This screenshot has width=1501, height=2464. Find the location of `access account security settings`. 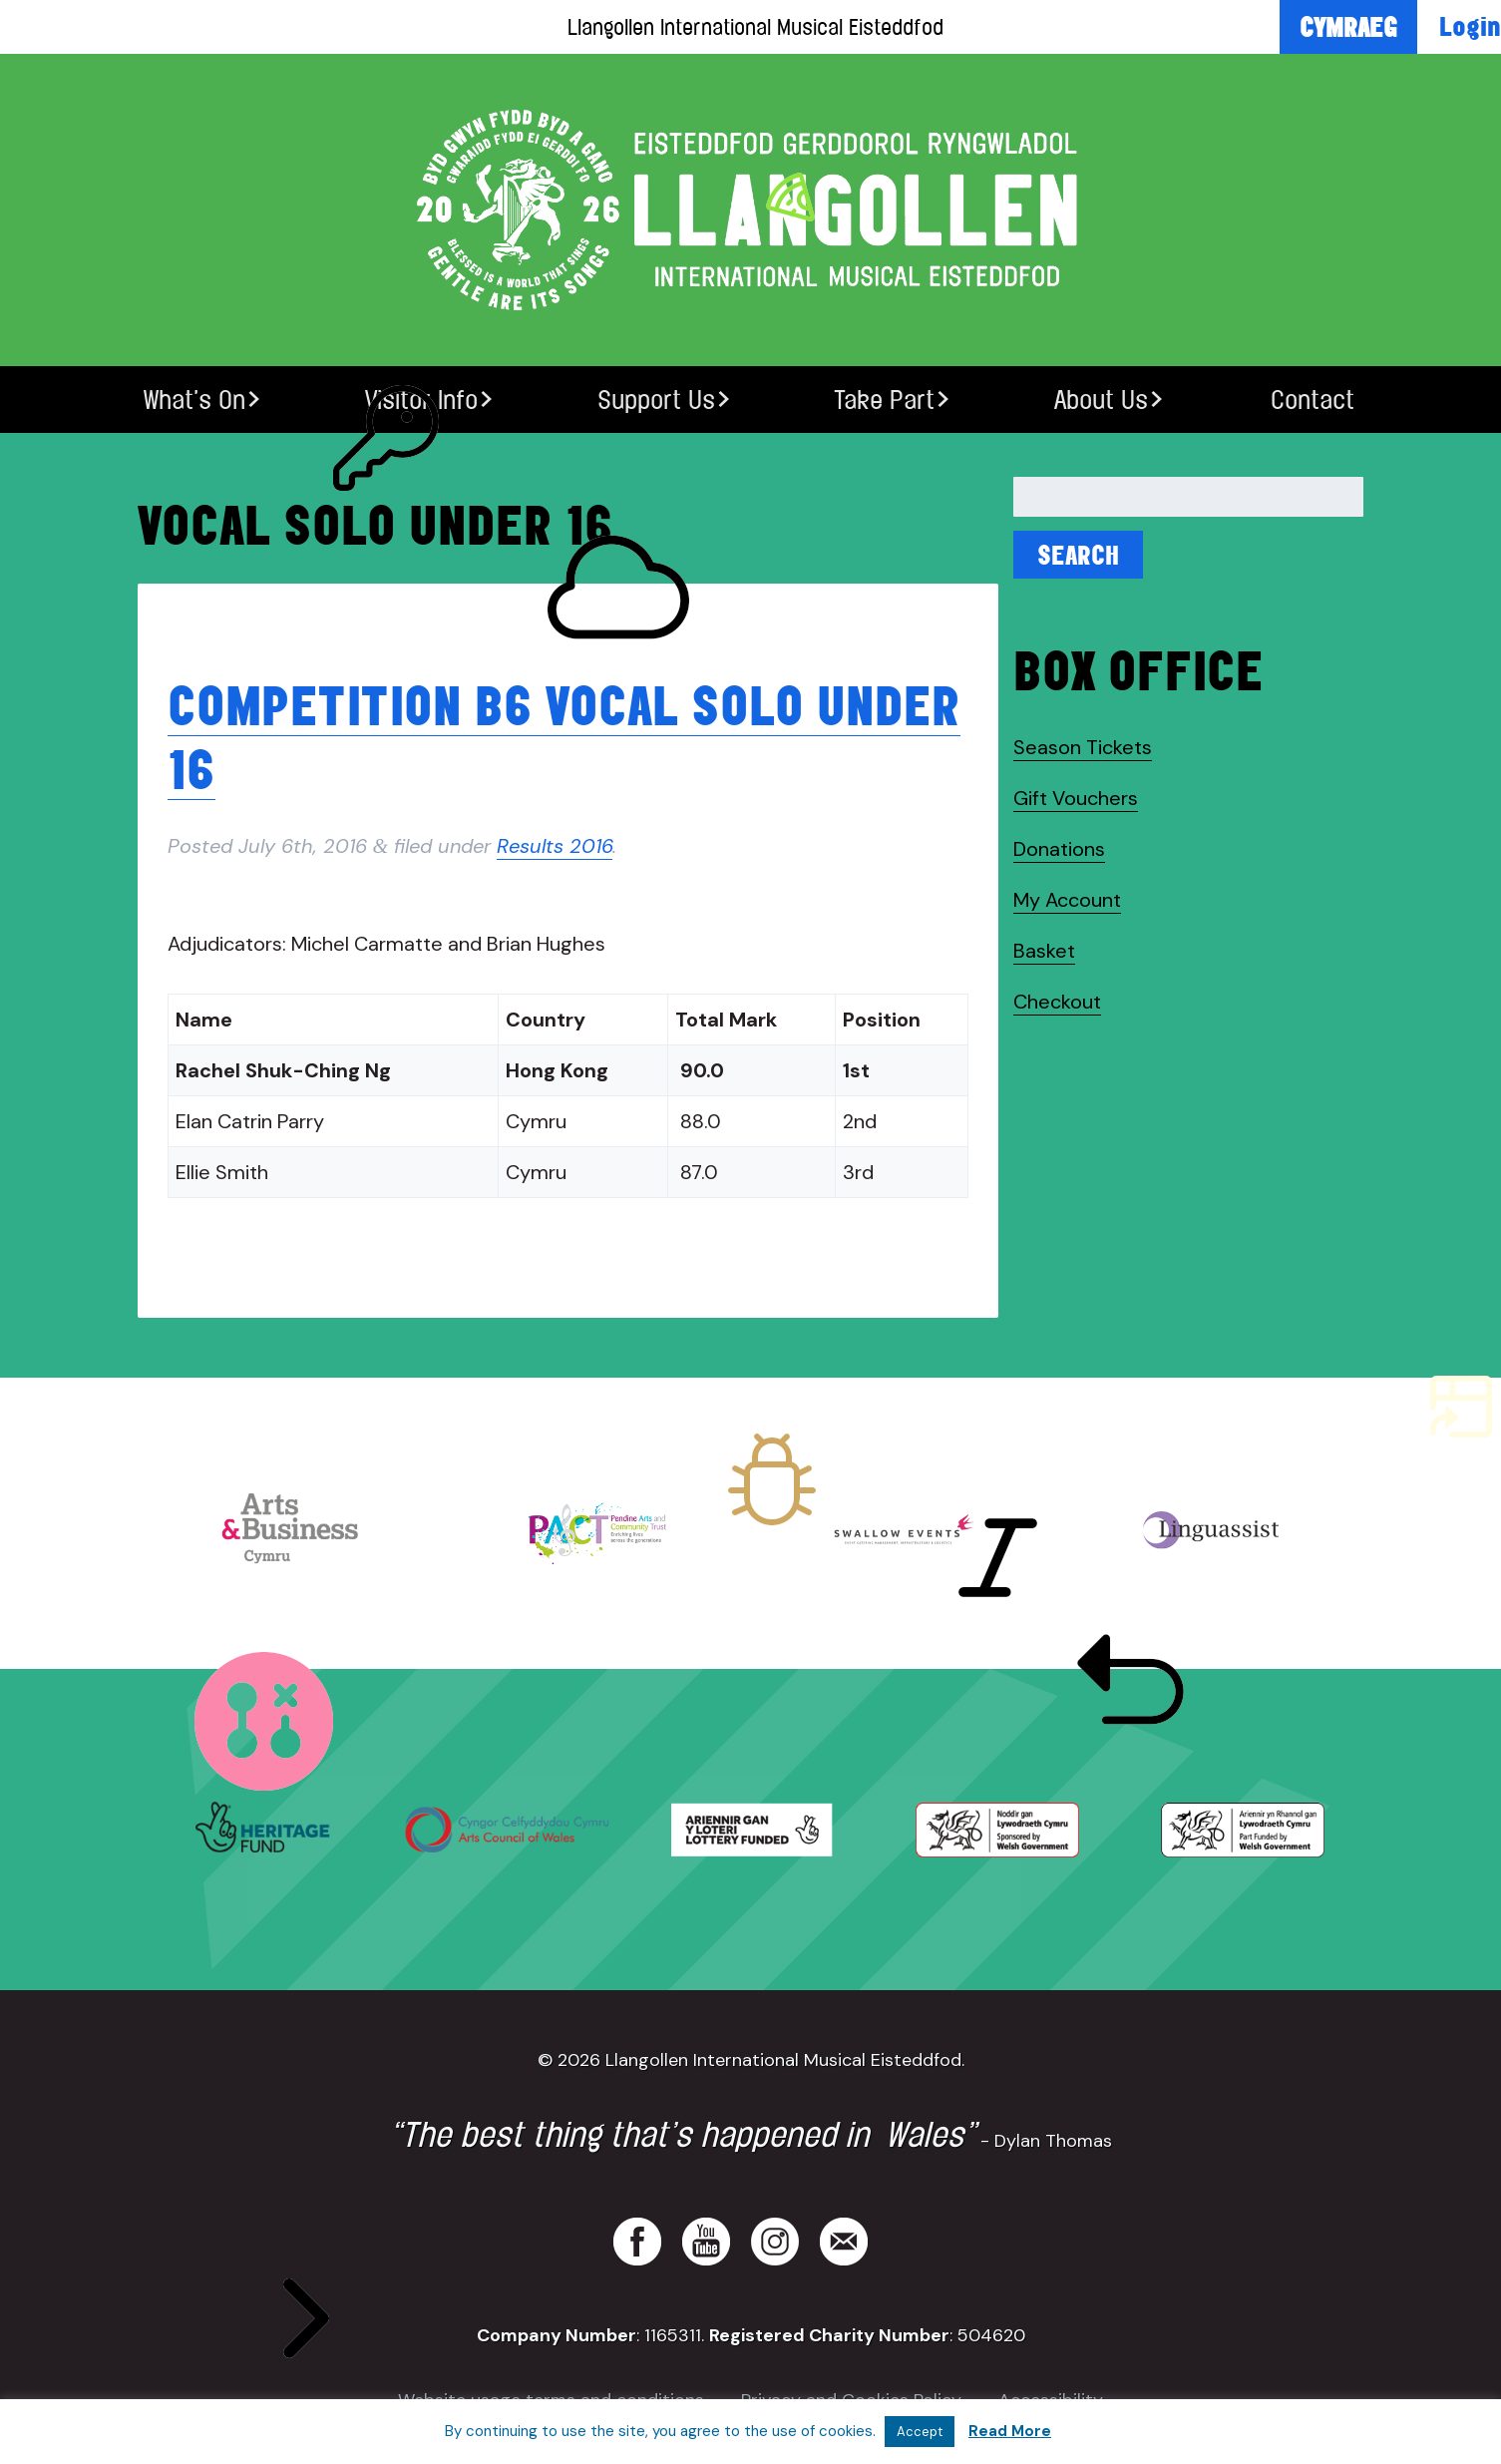

access account security settings is located at coordinates (386, 438).